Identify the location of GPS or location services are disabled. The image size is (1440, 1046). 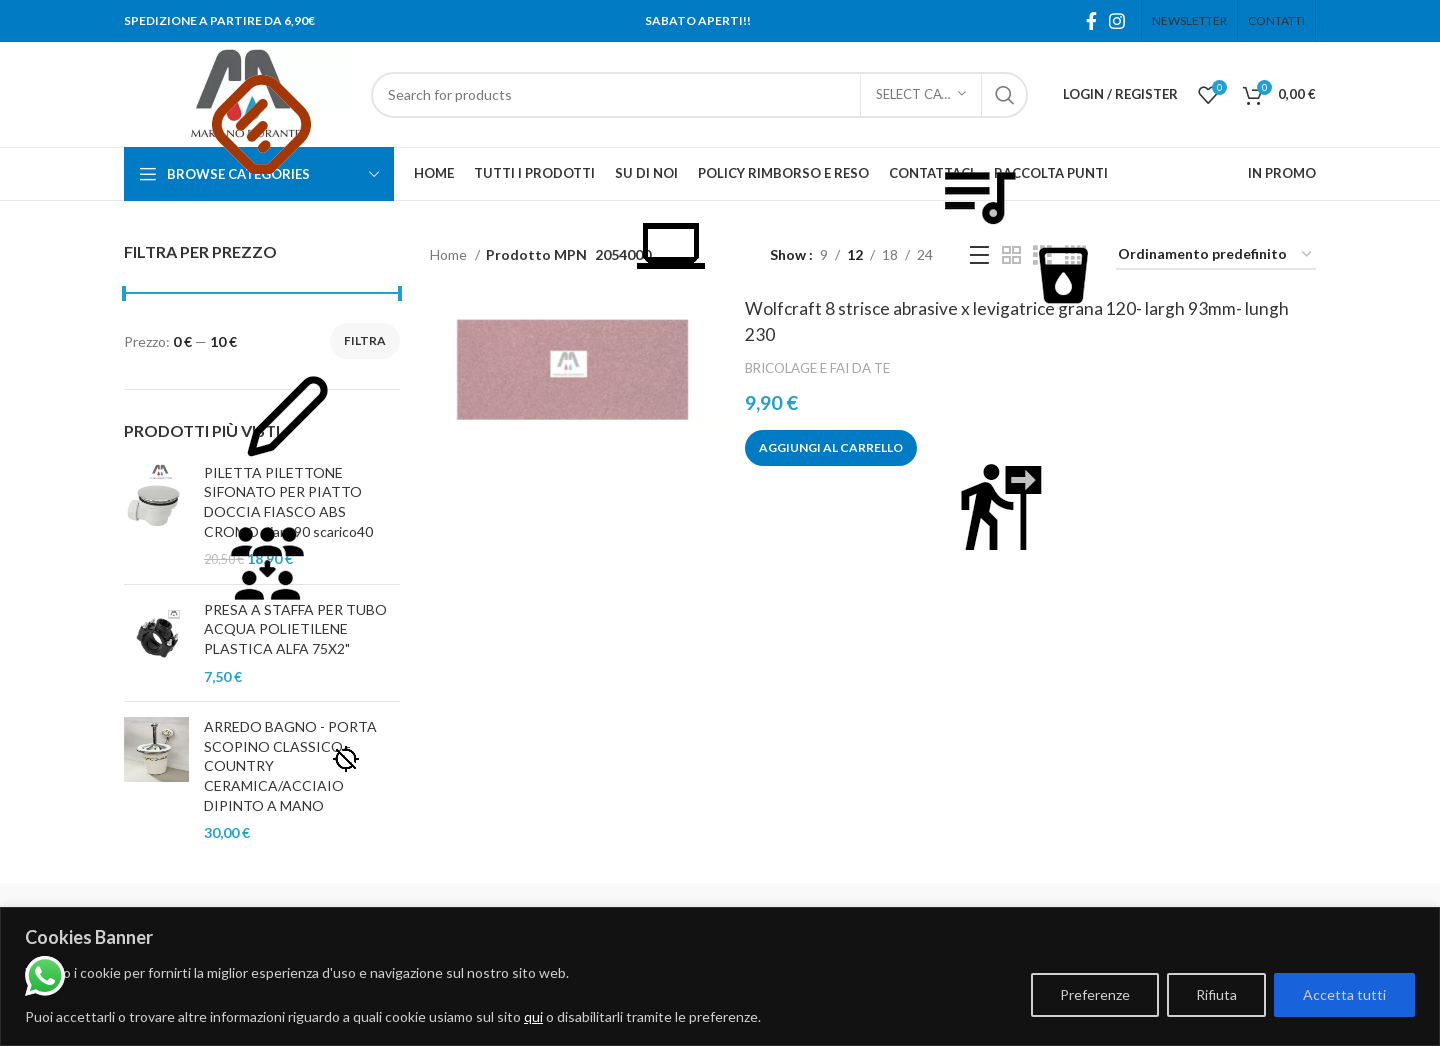
(346, 759).